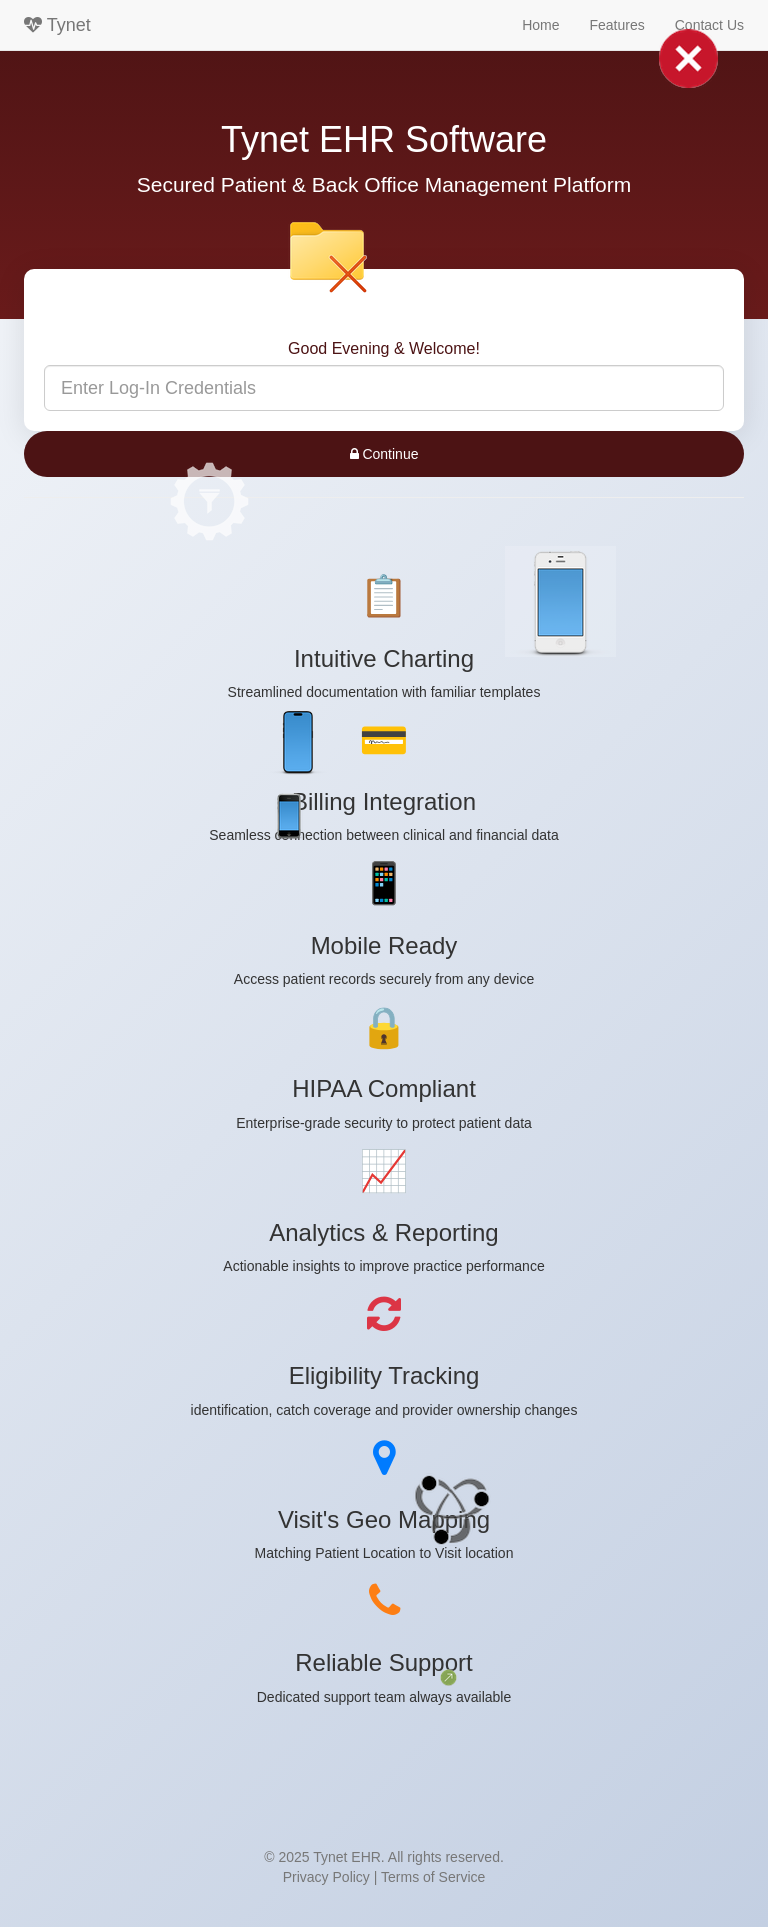 The width and height of the screenshot is (768, 1927). Describe the element at coordinates (452, 1510) in the screenshot. I see `access bonjour network discovery settings` at that location.